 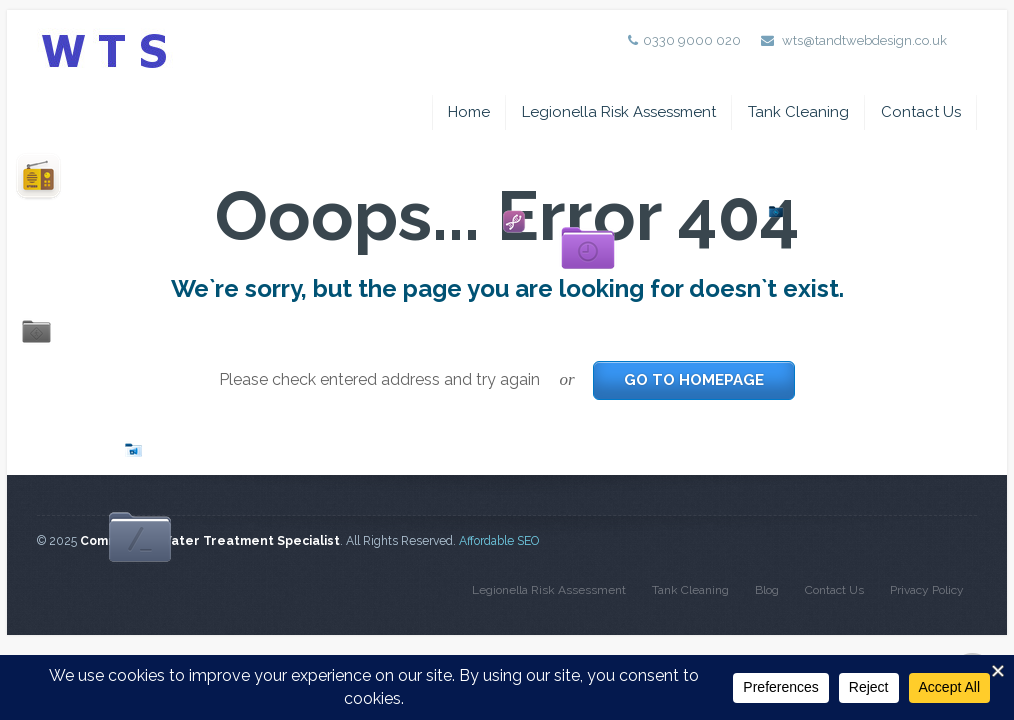 What do you see at coordinates (140, 537) in the screenshot?
I see `access the root directory` at bounding box center [140, 537].